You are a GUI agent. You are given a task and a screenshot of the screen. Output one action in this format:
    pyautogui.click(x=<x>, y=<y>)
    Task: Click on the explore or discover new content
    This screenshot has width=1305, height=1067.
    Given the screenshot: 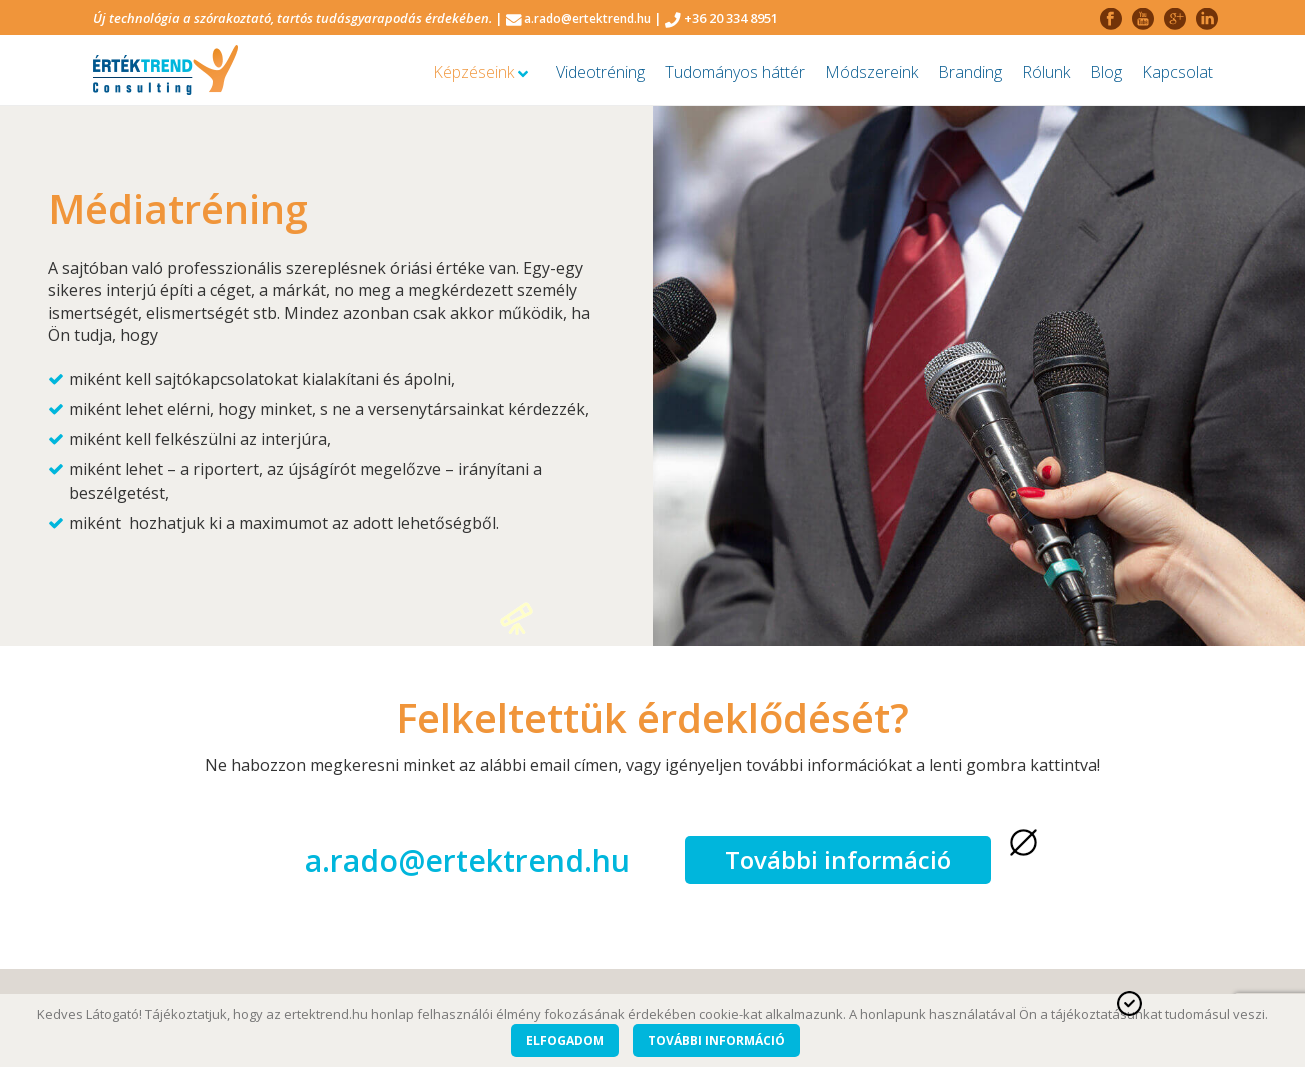 What is the action you would take?
    pyautogui.click(x=516, y=618)
    